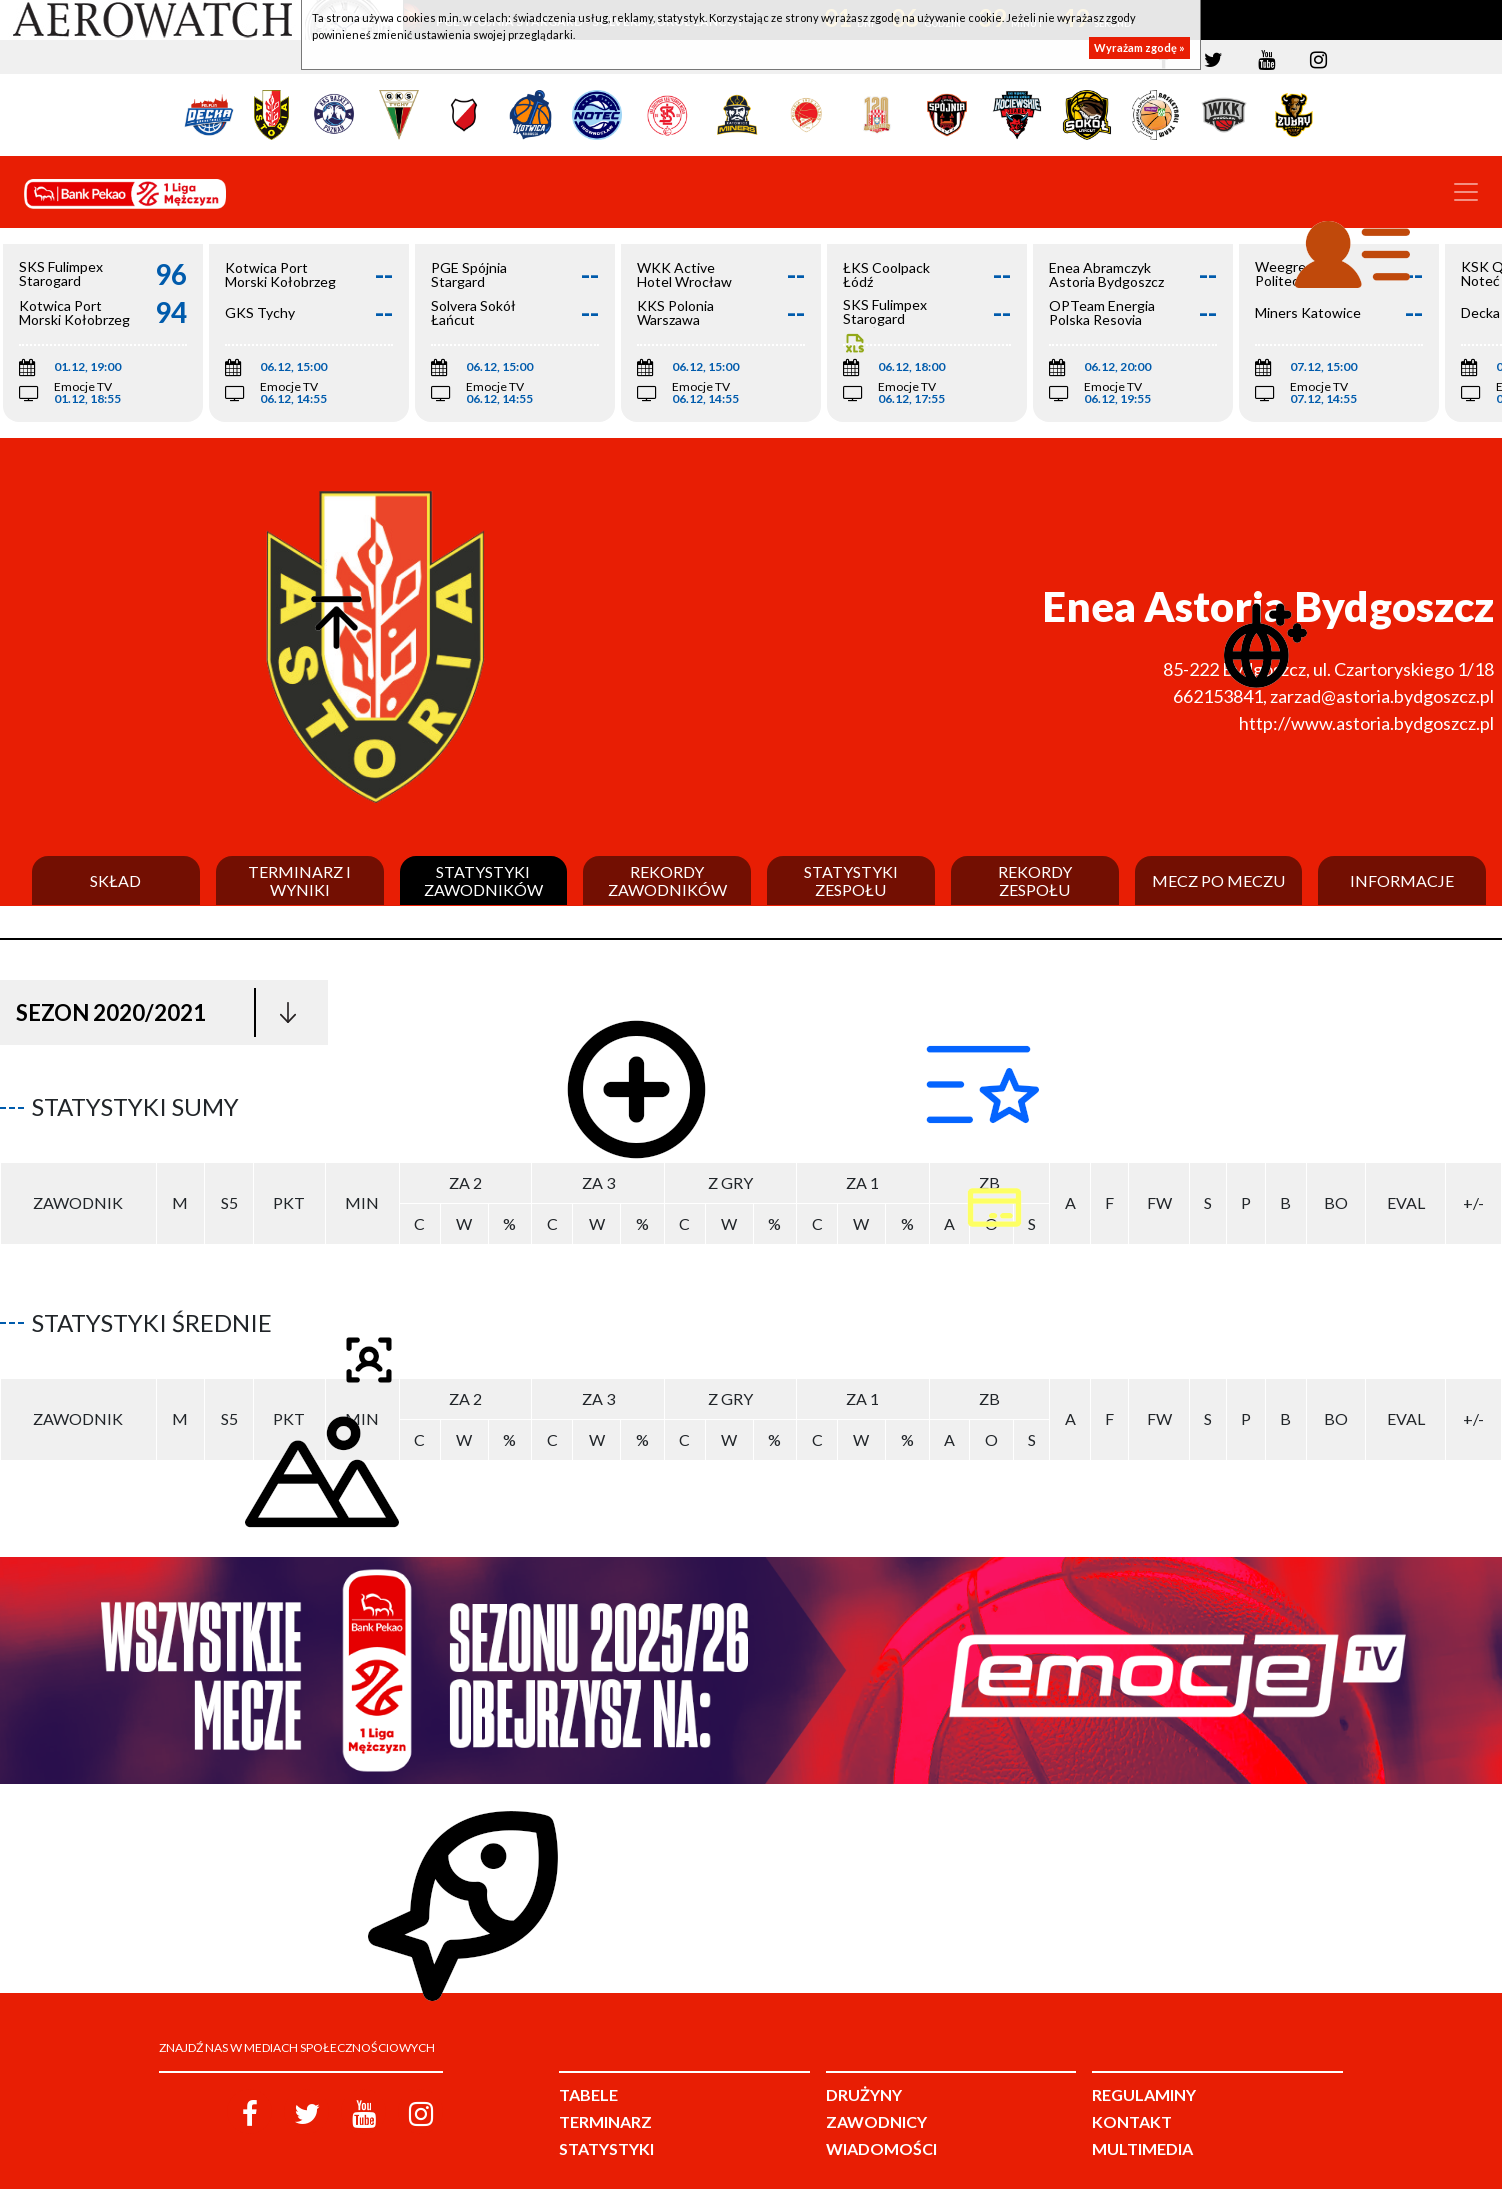  What do you see at coordinates (369, 1360) in the screenshot?
I see `focus on current user profile` at bounding box center [369, 1360].